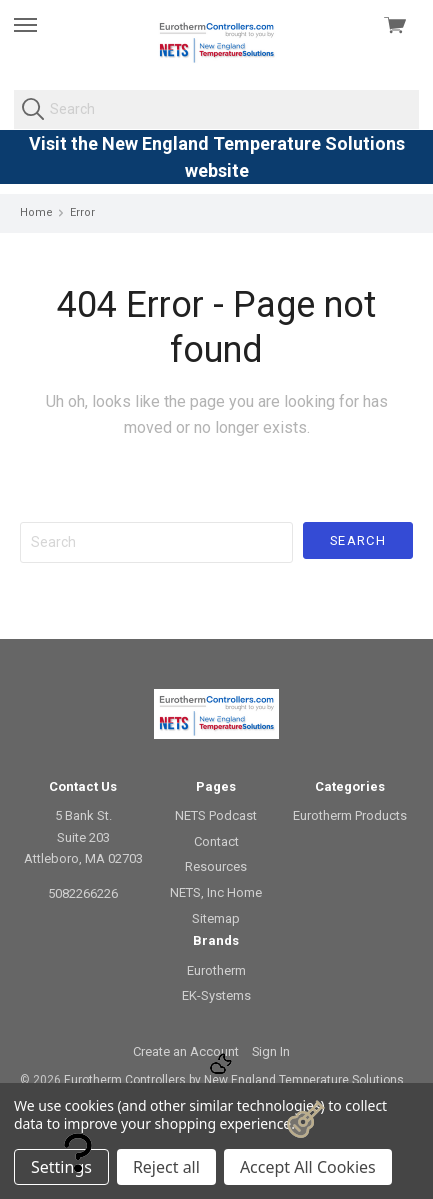 This screenshot has width=433, height=1199. I want to click on access help or support, so click(78, 1152).